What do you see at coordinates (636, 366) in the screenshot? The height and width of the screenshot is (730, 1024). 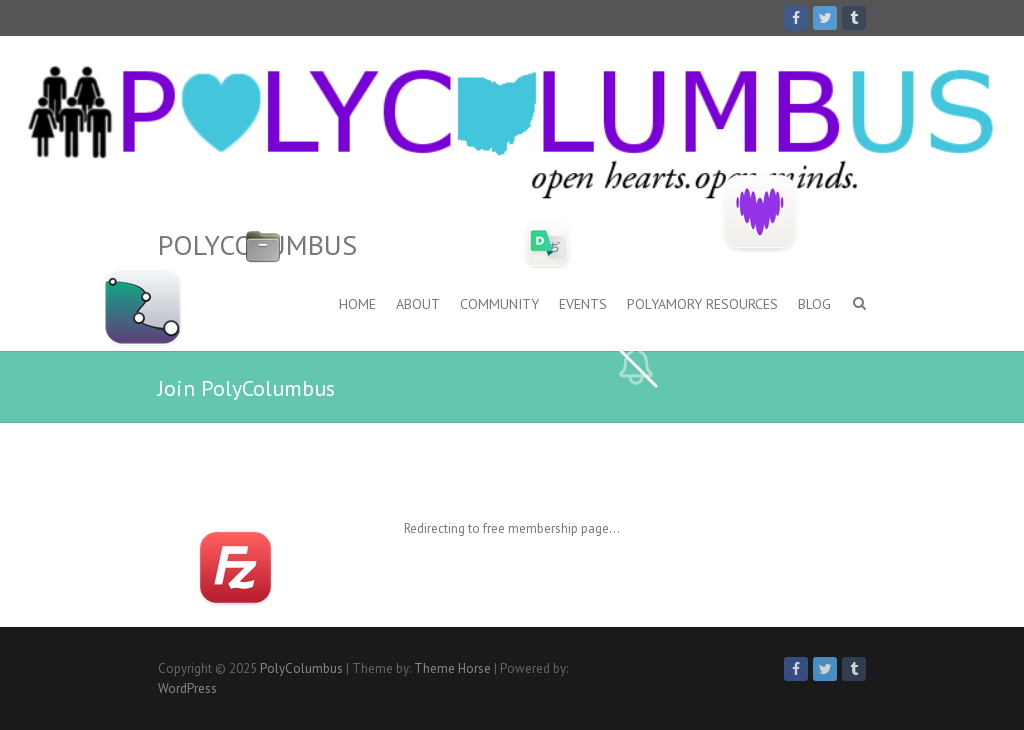 I see `notifications are currently disabled` at bounding box center [636, 366].